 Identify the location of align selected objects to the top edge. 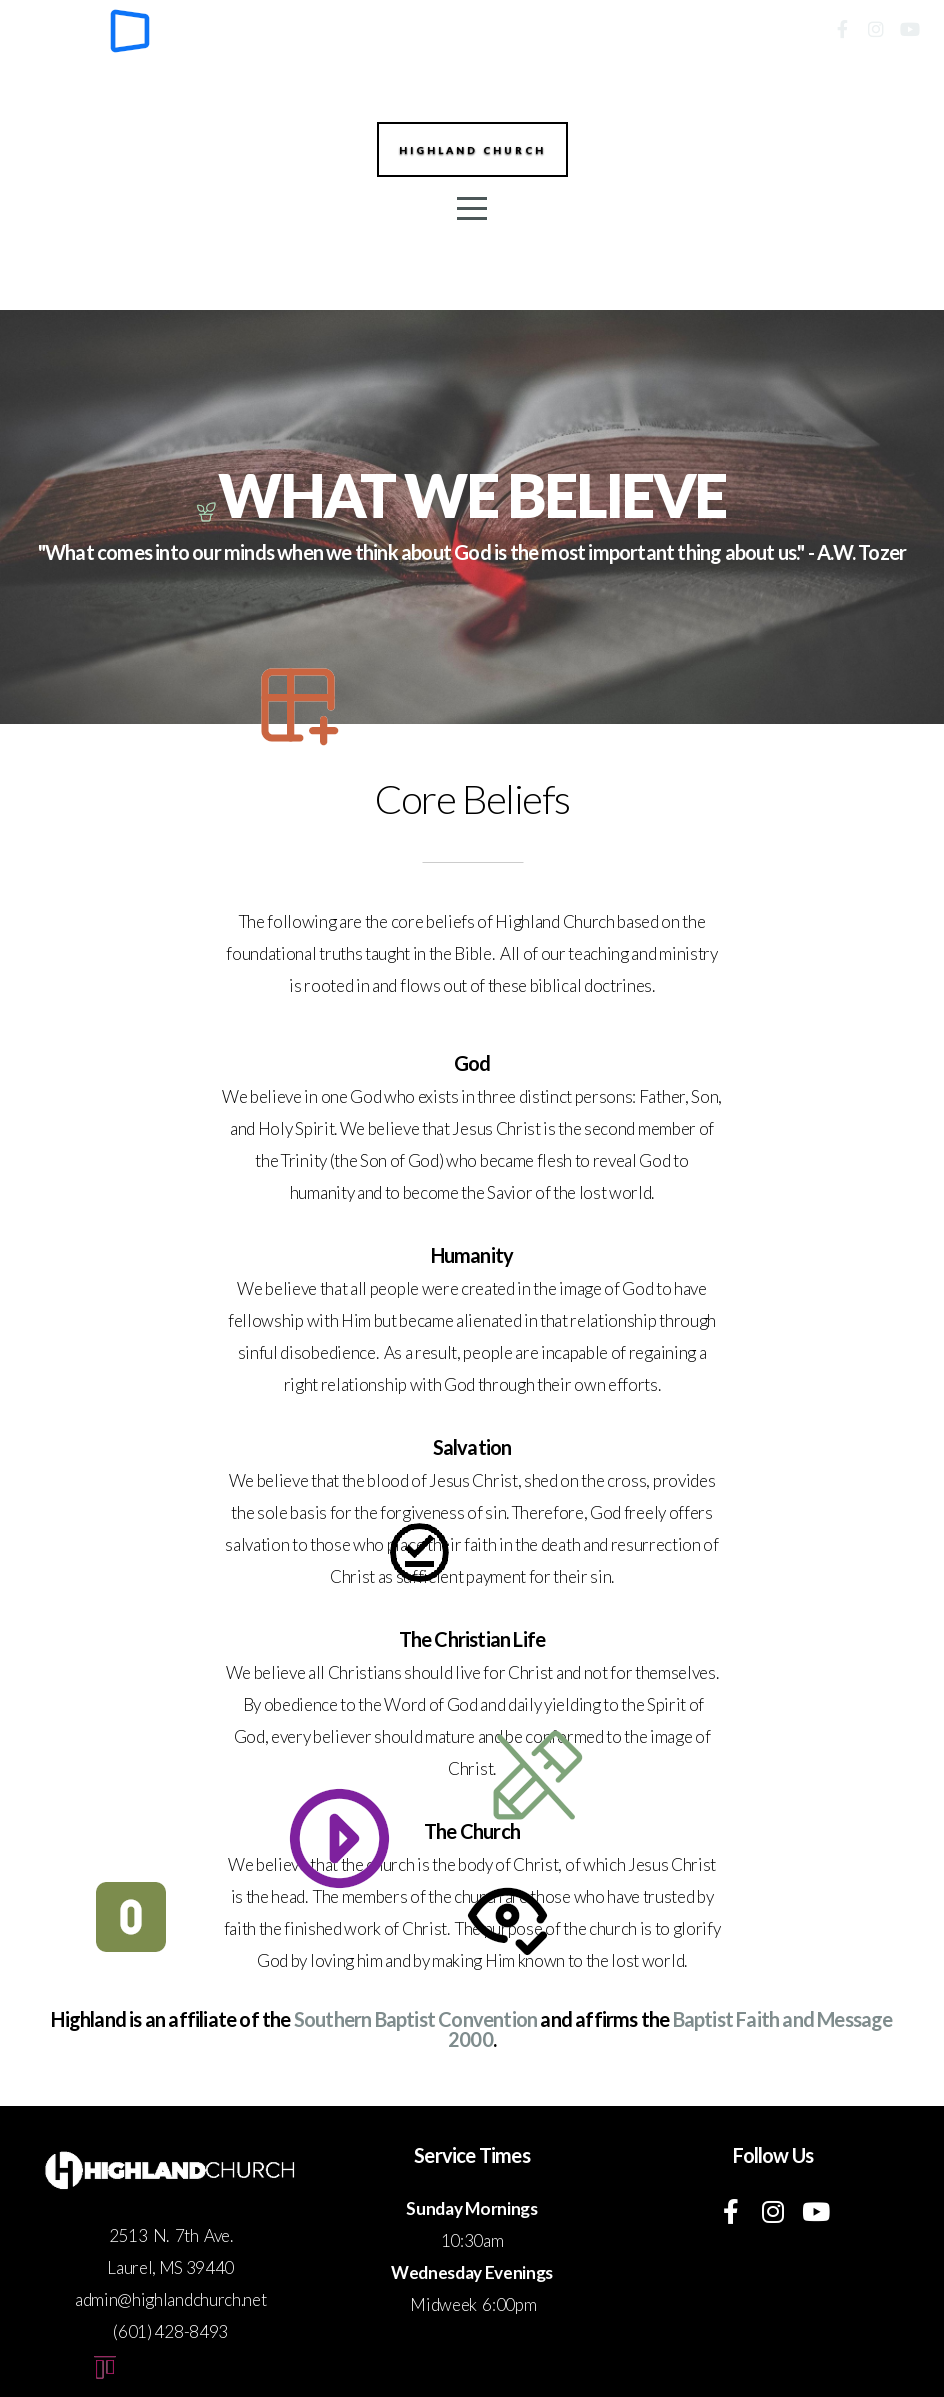
(105, 2367).